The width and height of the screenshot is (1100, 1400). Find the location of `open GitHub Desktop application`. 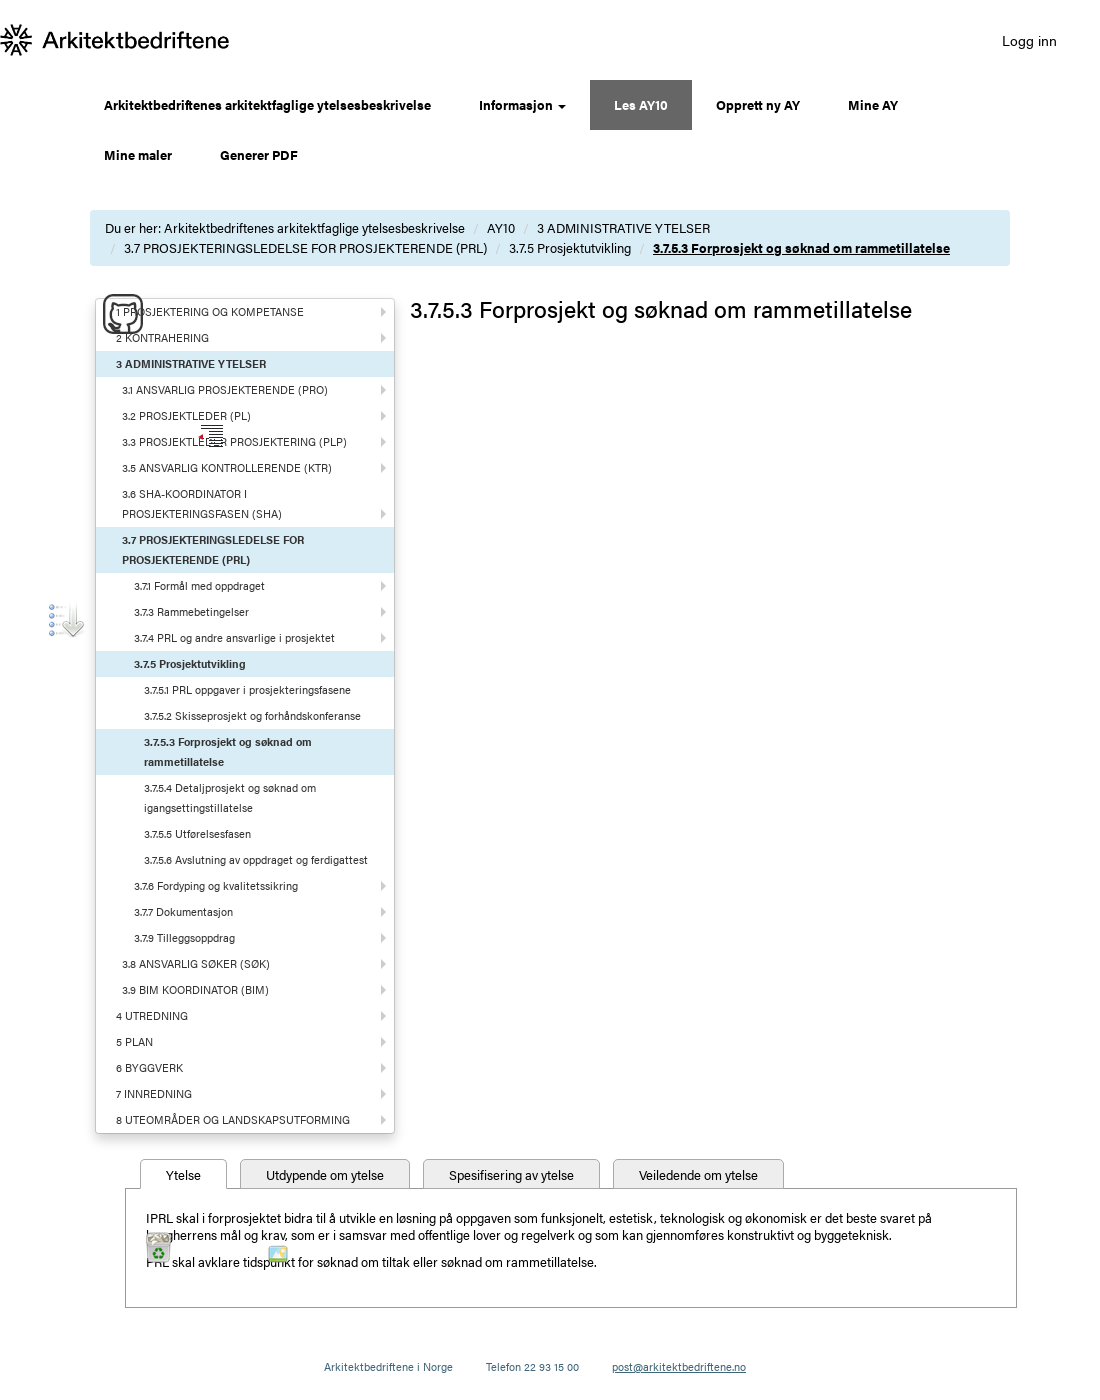

open GitHub Desktop application is located at coordinates (123, 314).